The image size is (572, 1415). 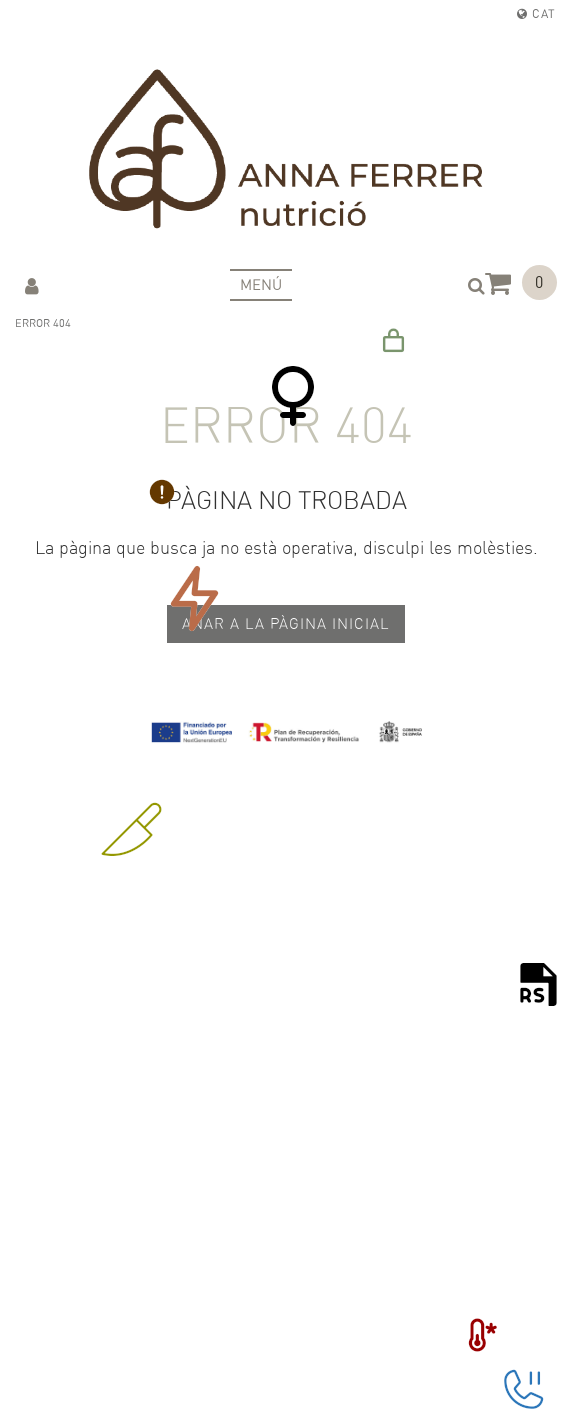 I want to click on indicates female gender option, so click(x=293, y=395).